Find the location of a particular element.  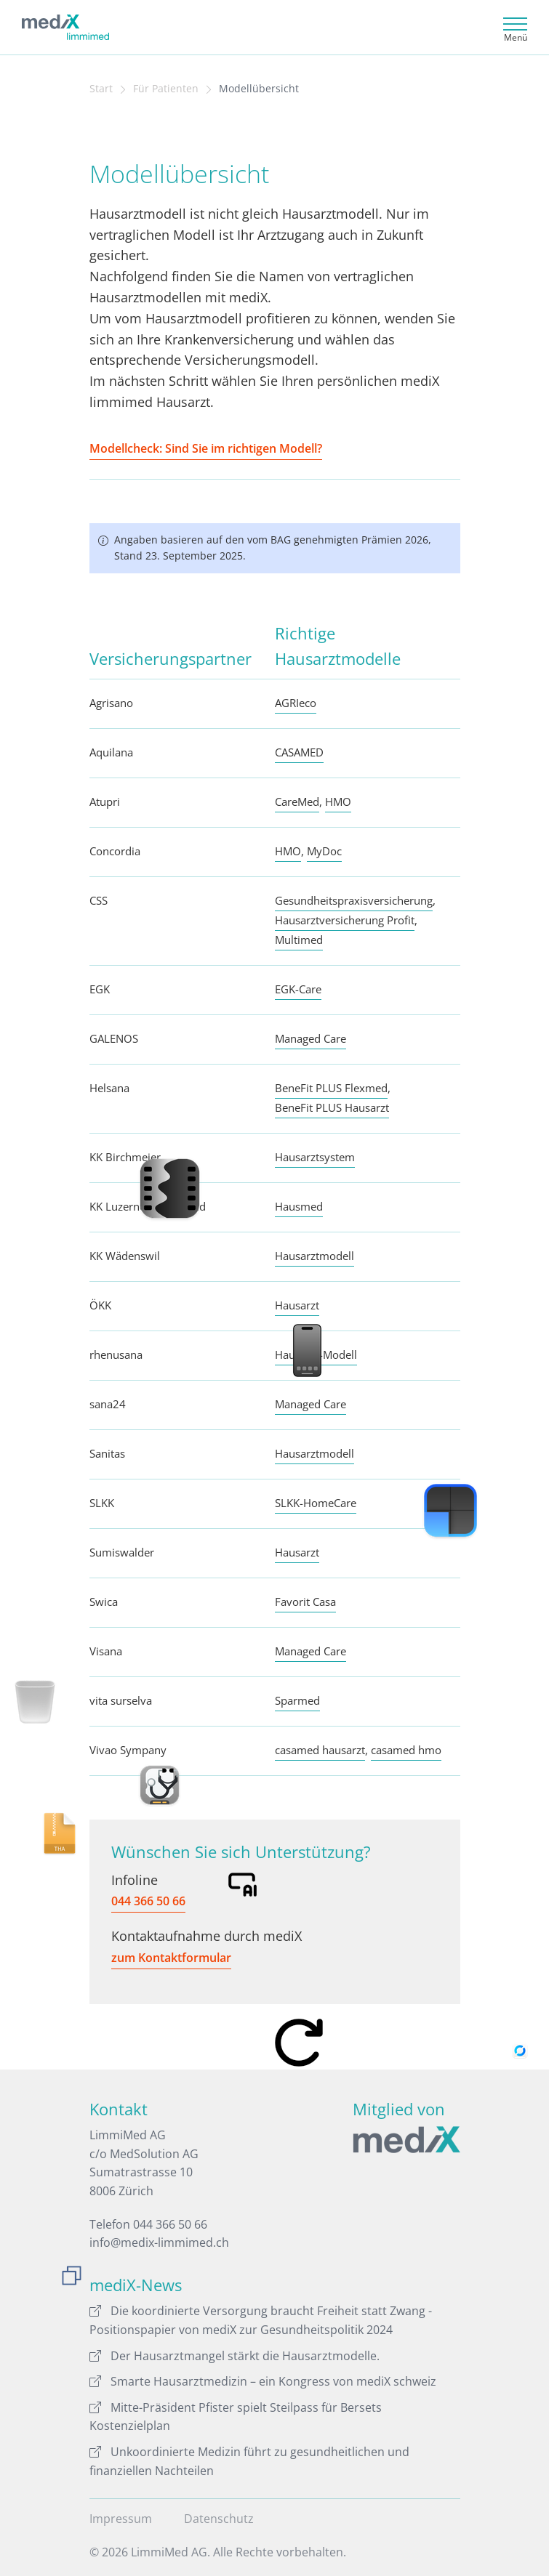

open the trash to view deleted items is located at coordinates (35, 1701).